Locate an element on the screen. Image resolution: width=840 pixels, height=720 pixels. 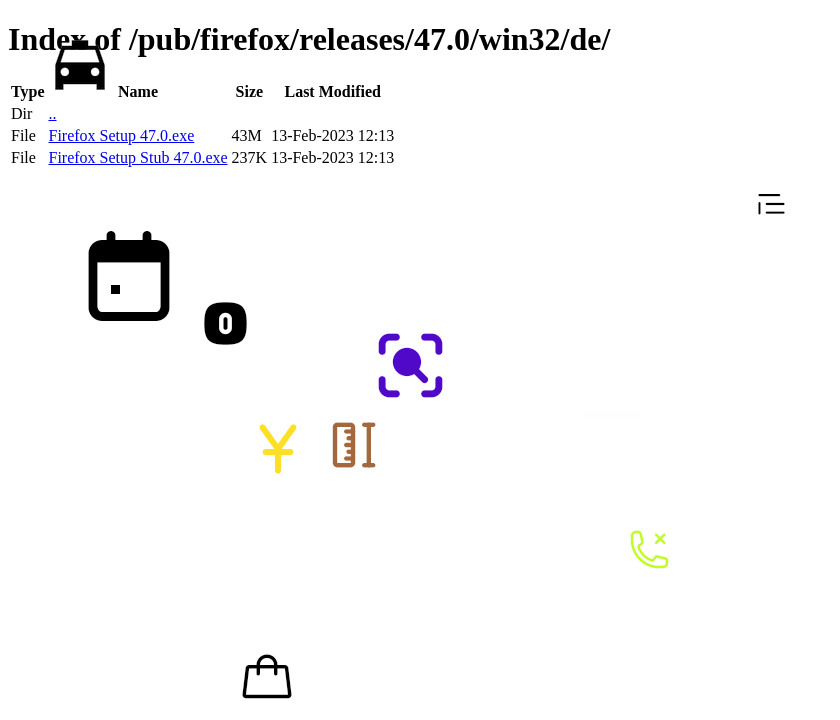
measure dimensions or distances is located at coordinates (353, 445).